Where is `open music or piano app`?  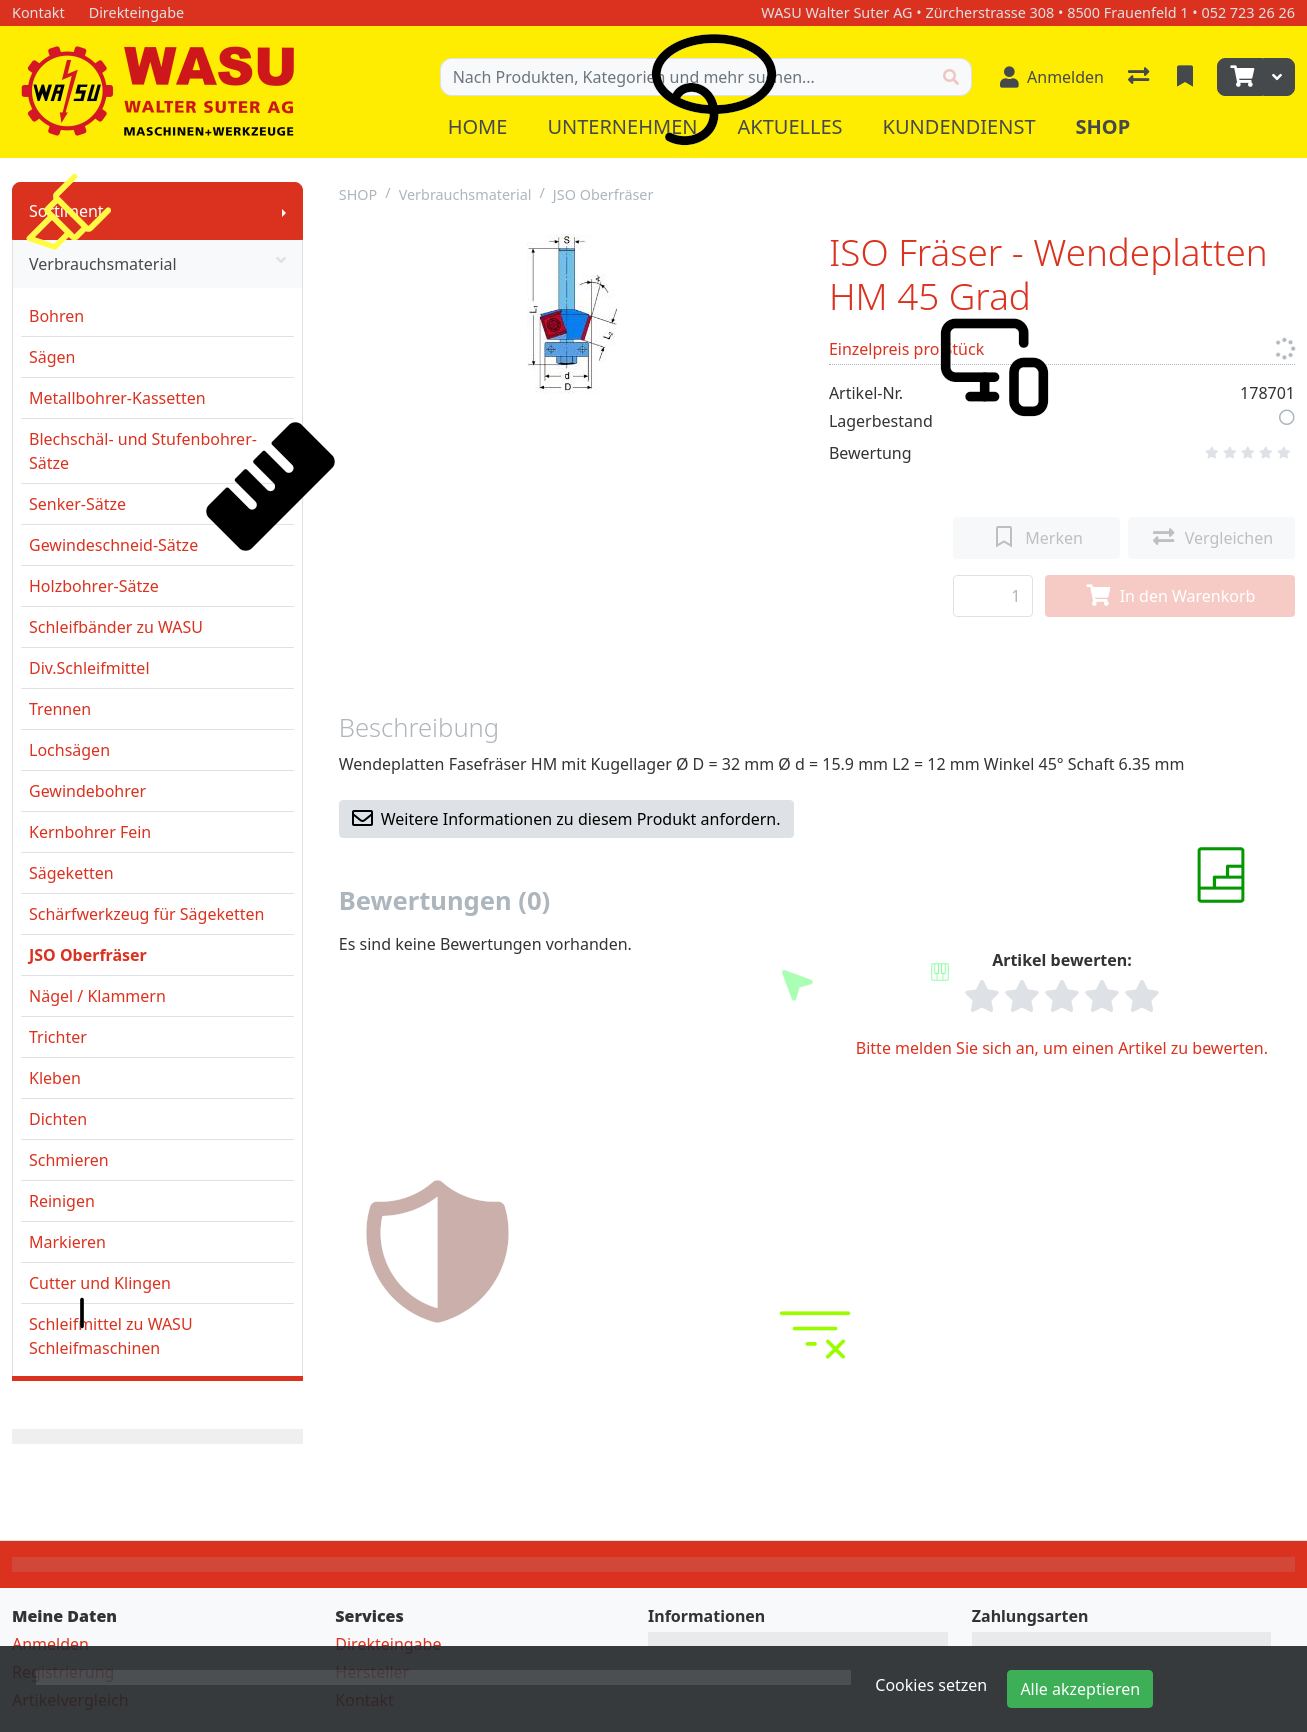
open music or piano app is located at coordinates (940, 972).